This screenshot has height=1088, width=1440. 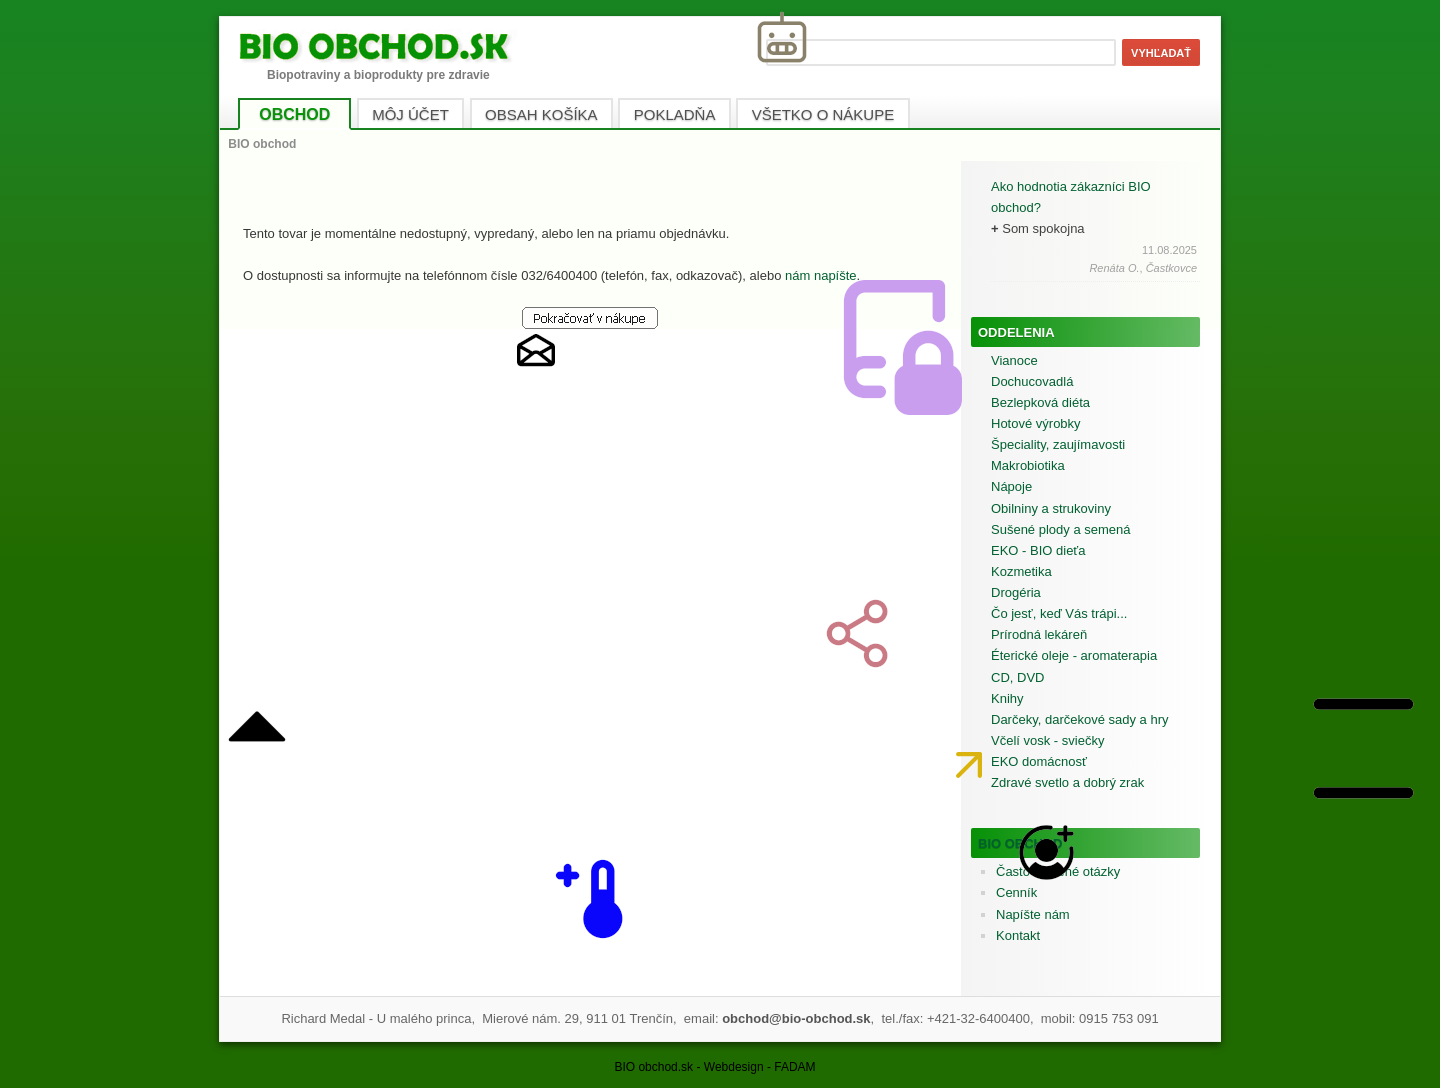 I want to click on increase temperature setting, so click(x=595, y=899).